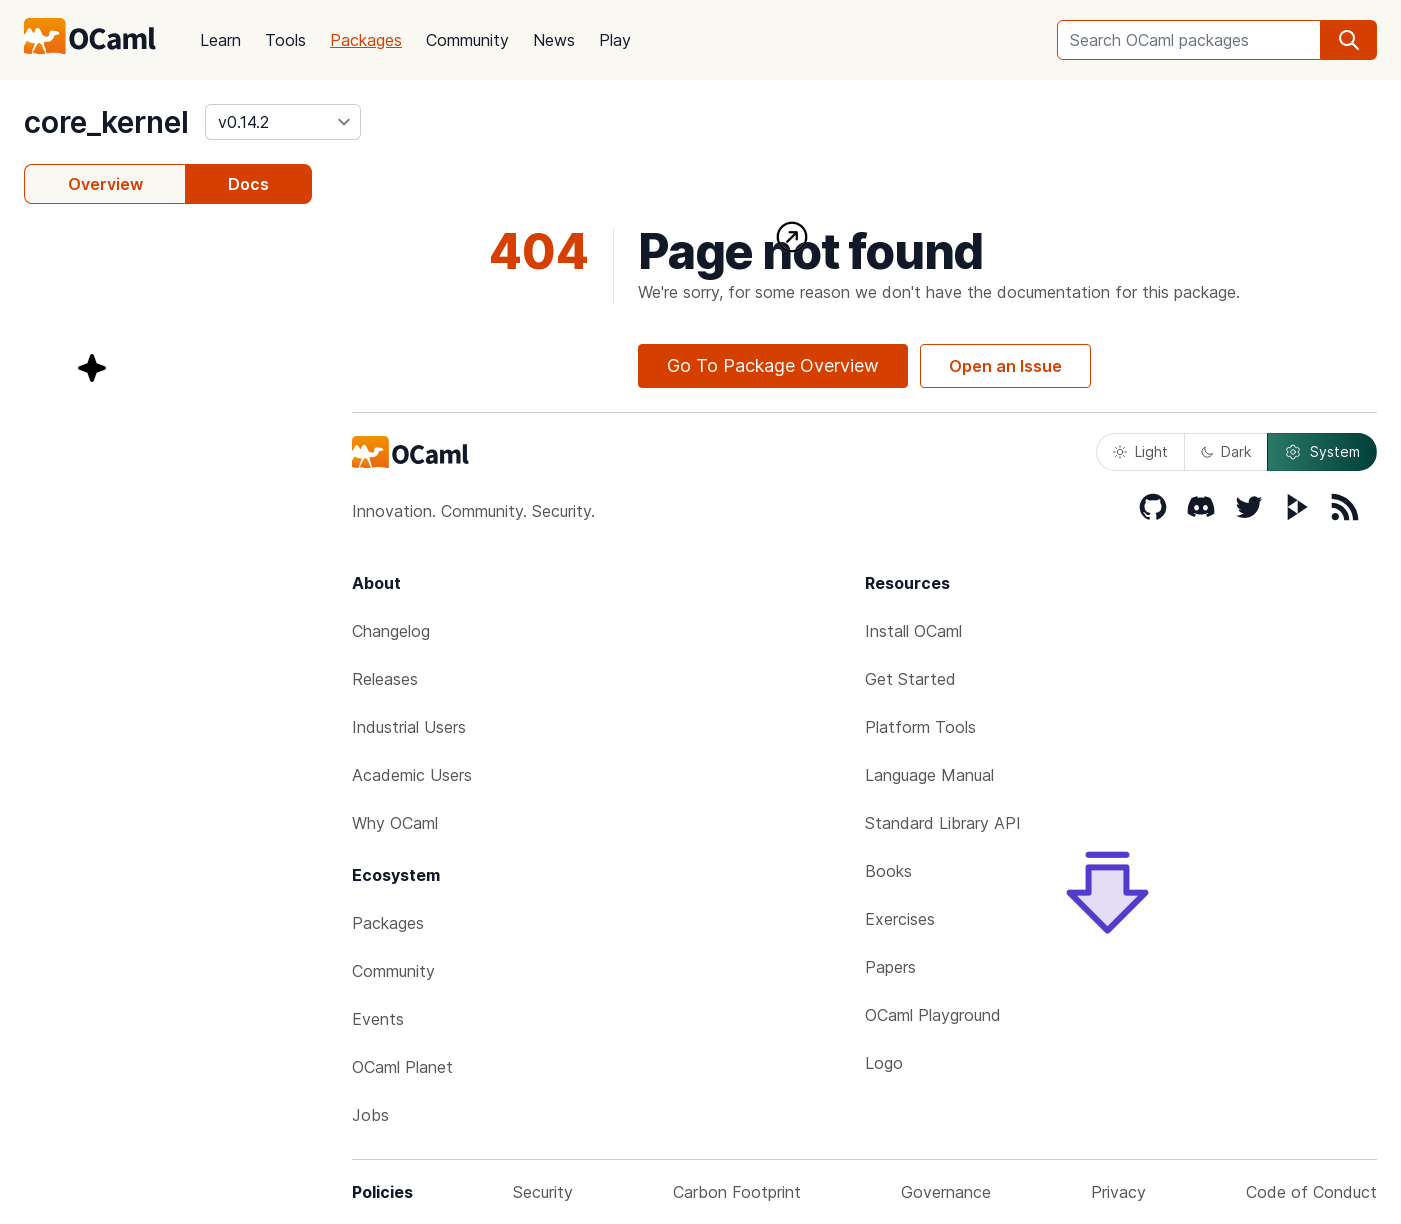 This screenshot has width=1401, height=1224. What do you see at coordinates (1107, 889) in the screenshot?
I see `download file or content` at bounding box center [1107, 889].